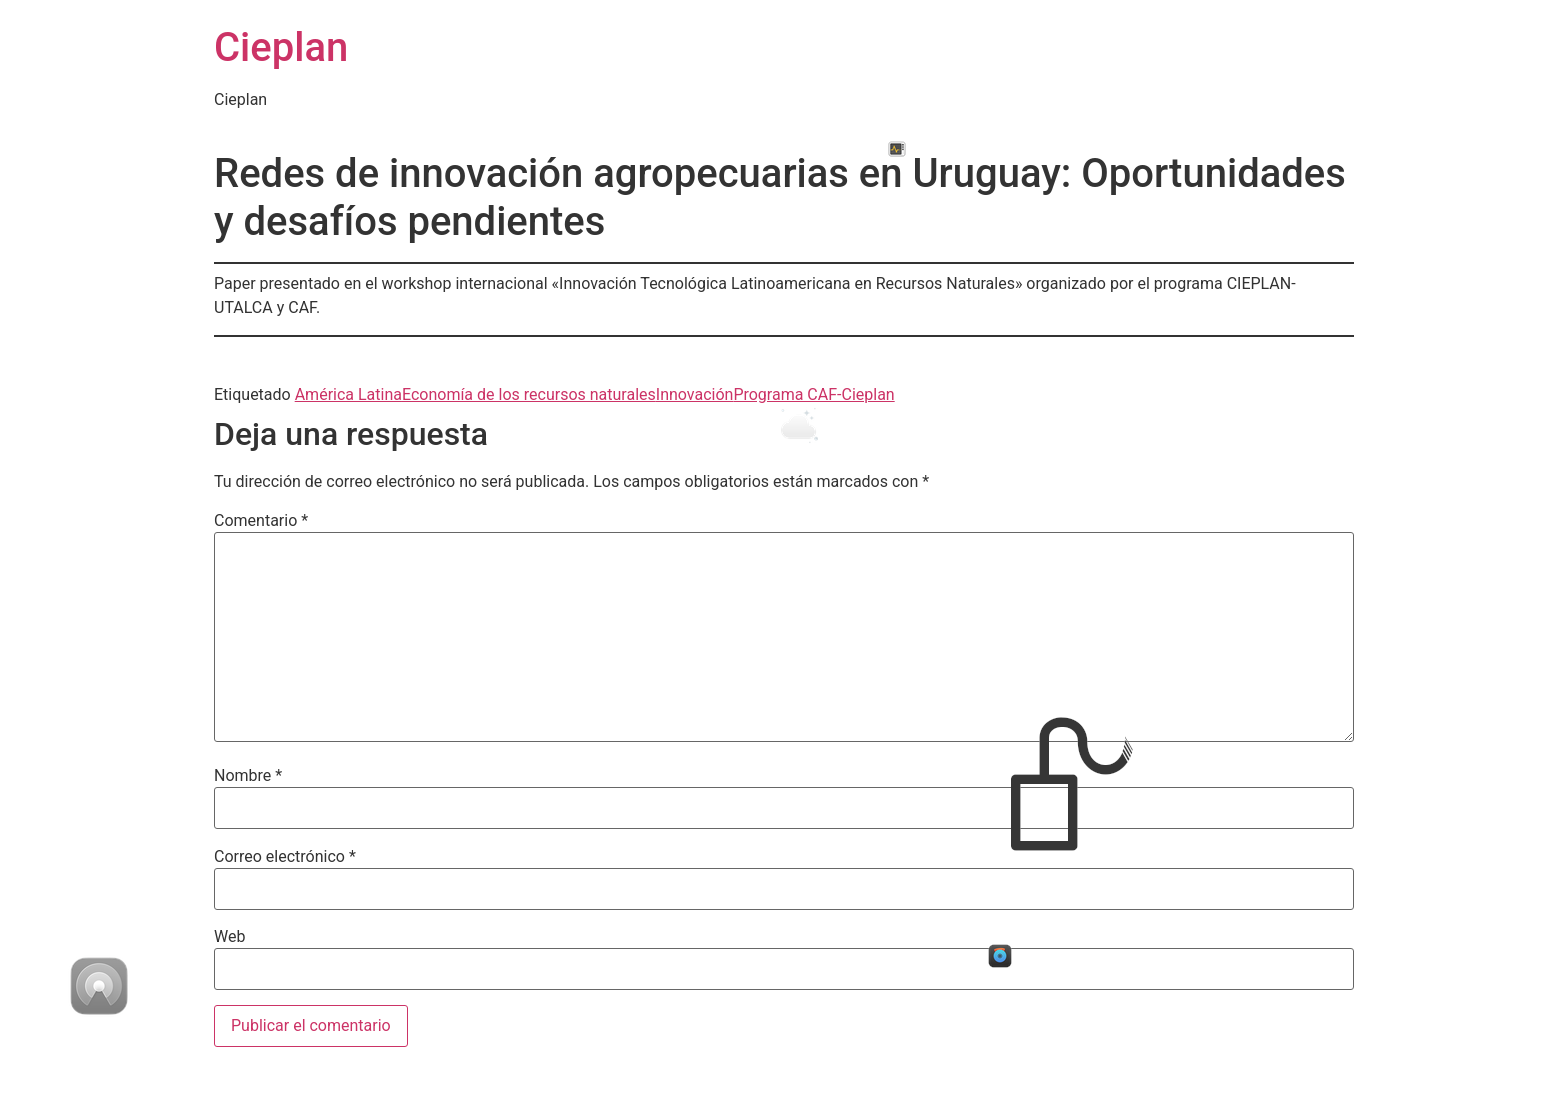  Describe the element at coordinates (1068, 784) in the screenshot. I see `colorimeter device for color calibration` at that location.